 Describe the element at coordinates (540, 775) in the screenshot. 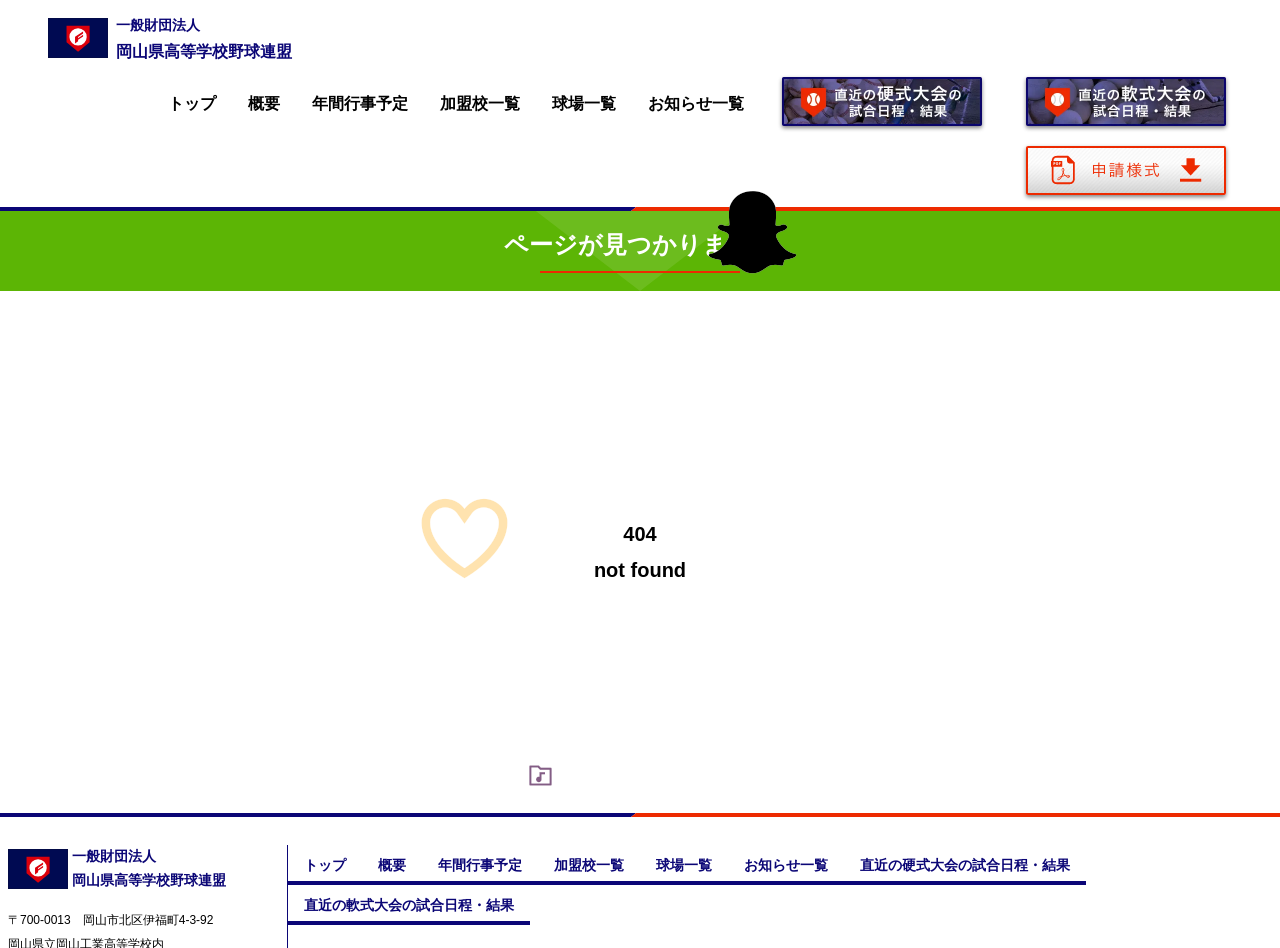

I see `open your music folder` at that location.